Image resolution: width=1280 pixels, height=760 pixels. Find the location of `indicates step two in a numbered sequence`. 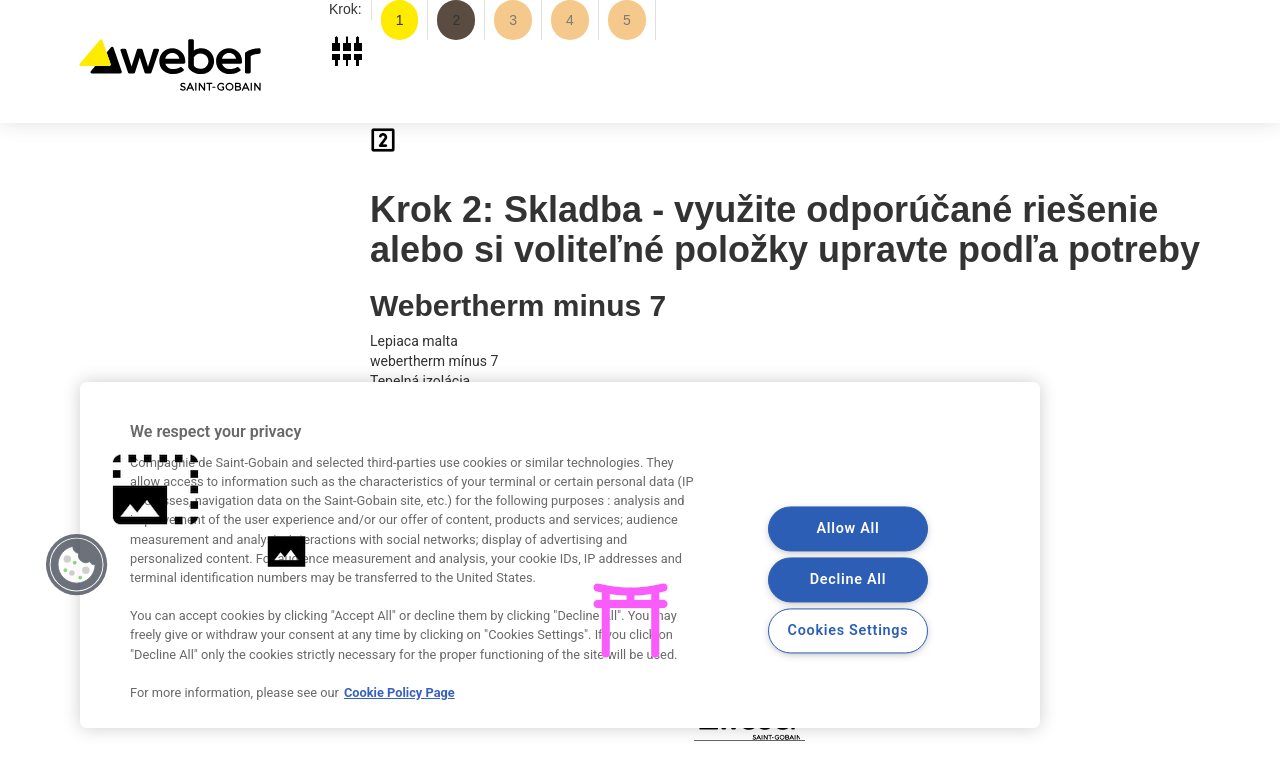

indicates step two in a numbered sequence is located at coordinates (383, 140).